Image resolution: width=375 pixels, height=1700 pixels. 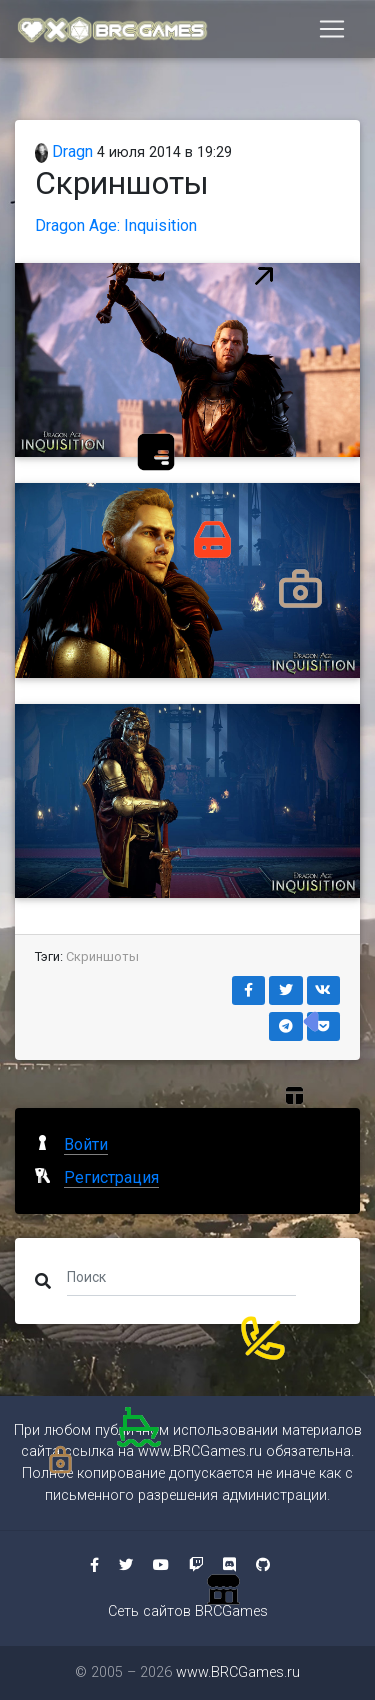 What do you see at coordinates (263, 1338) in the screenshot?
I see `mute or disable incoming calls` at bounding box center [263, 1338].